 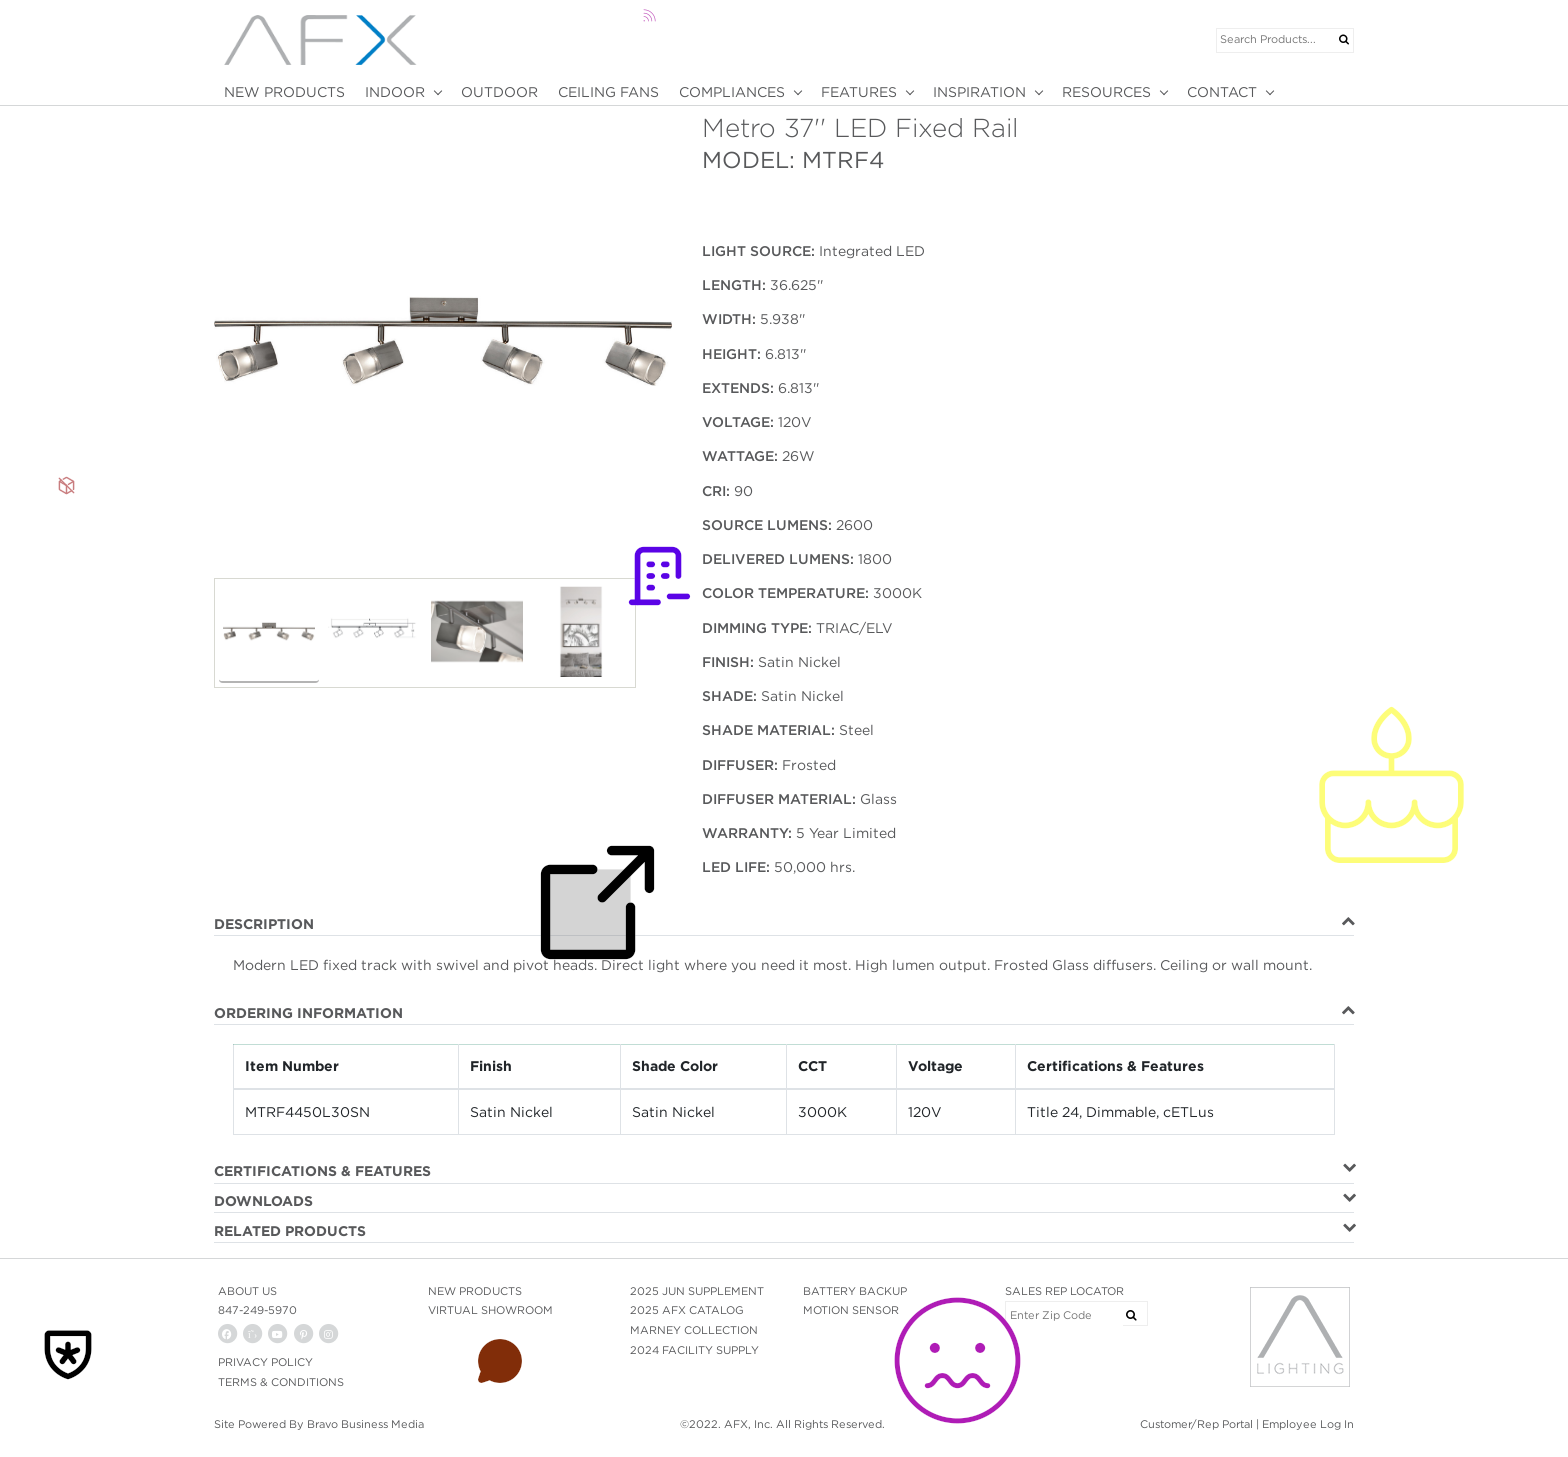 I want to click on remove a building from your list, so click(x=658, y=576).